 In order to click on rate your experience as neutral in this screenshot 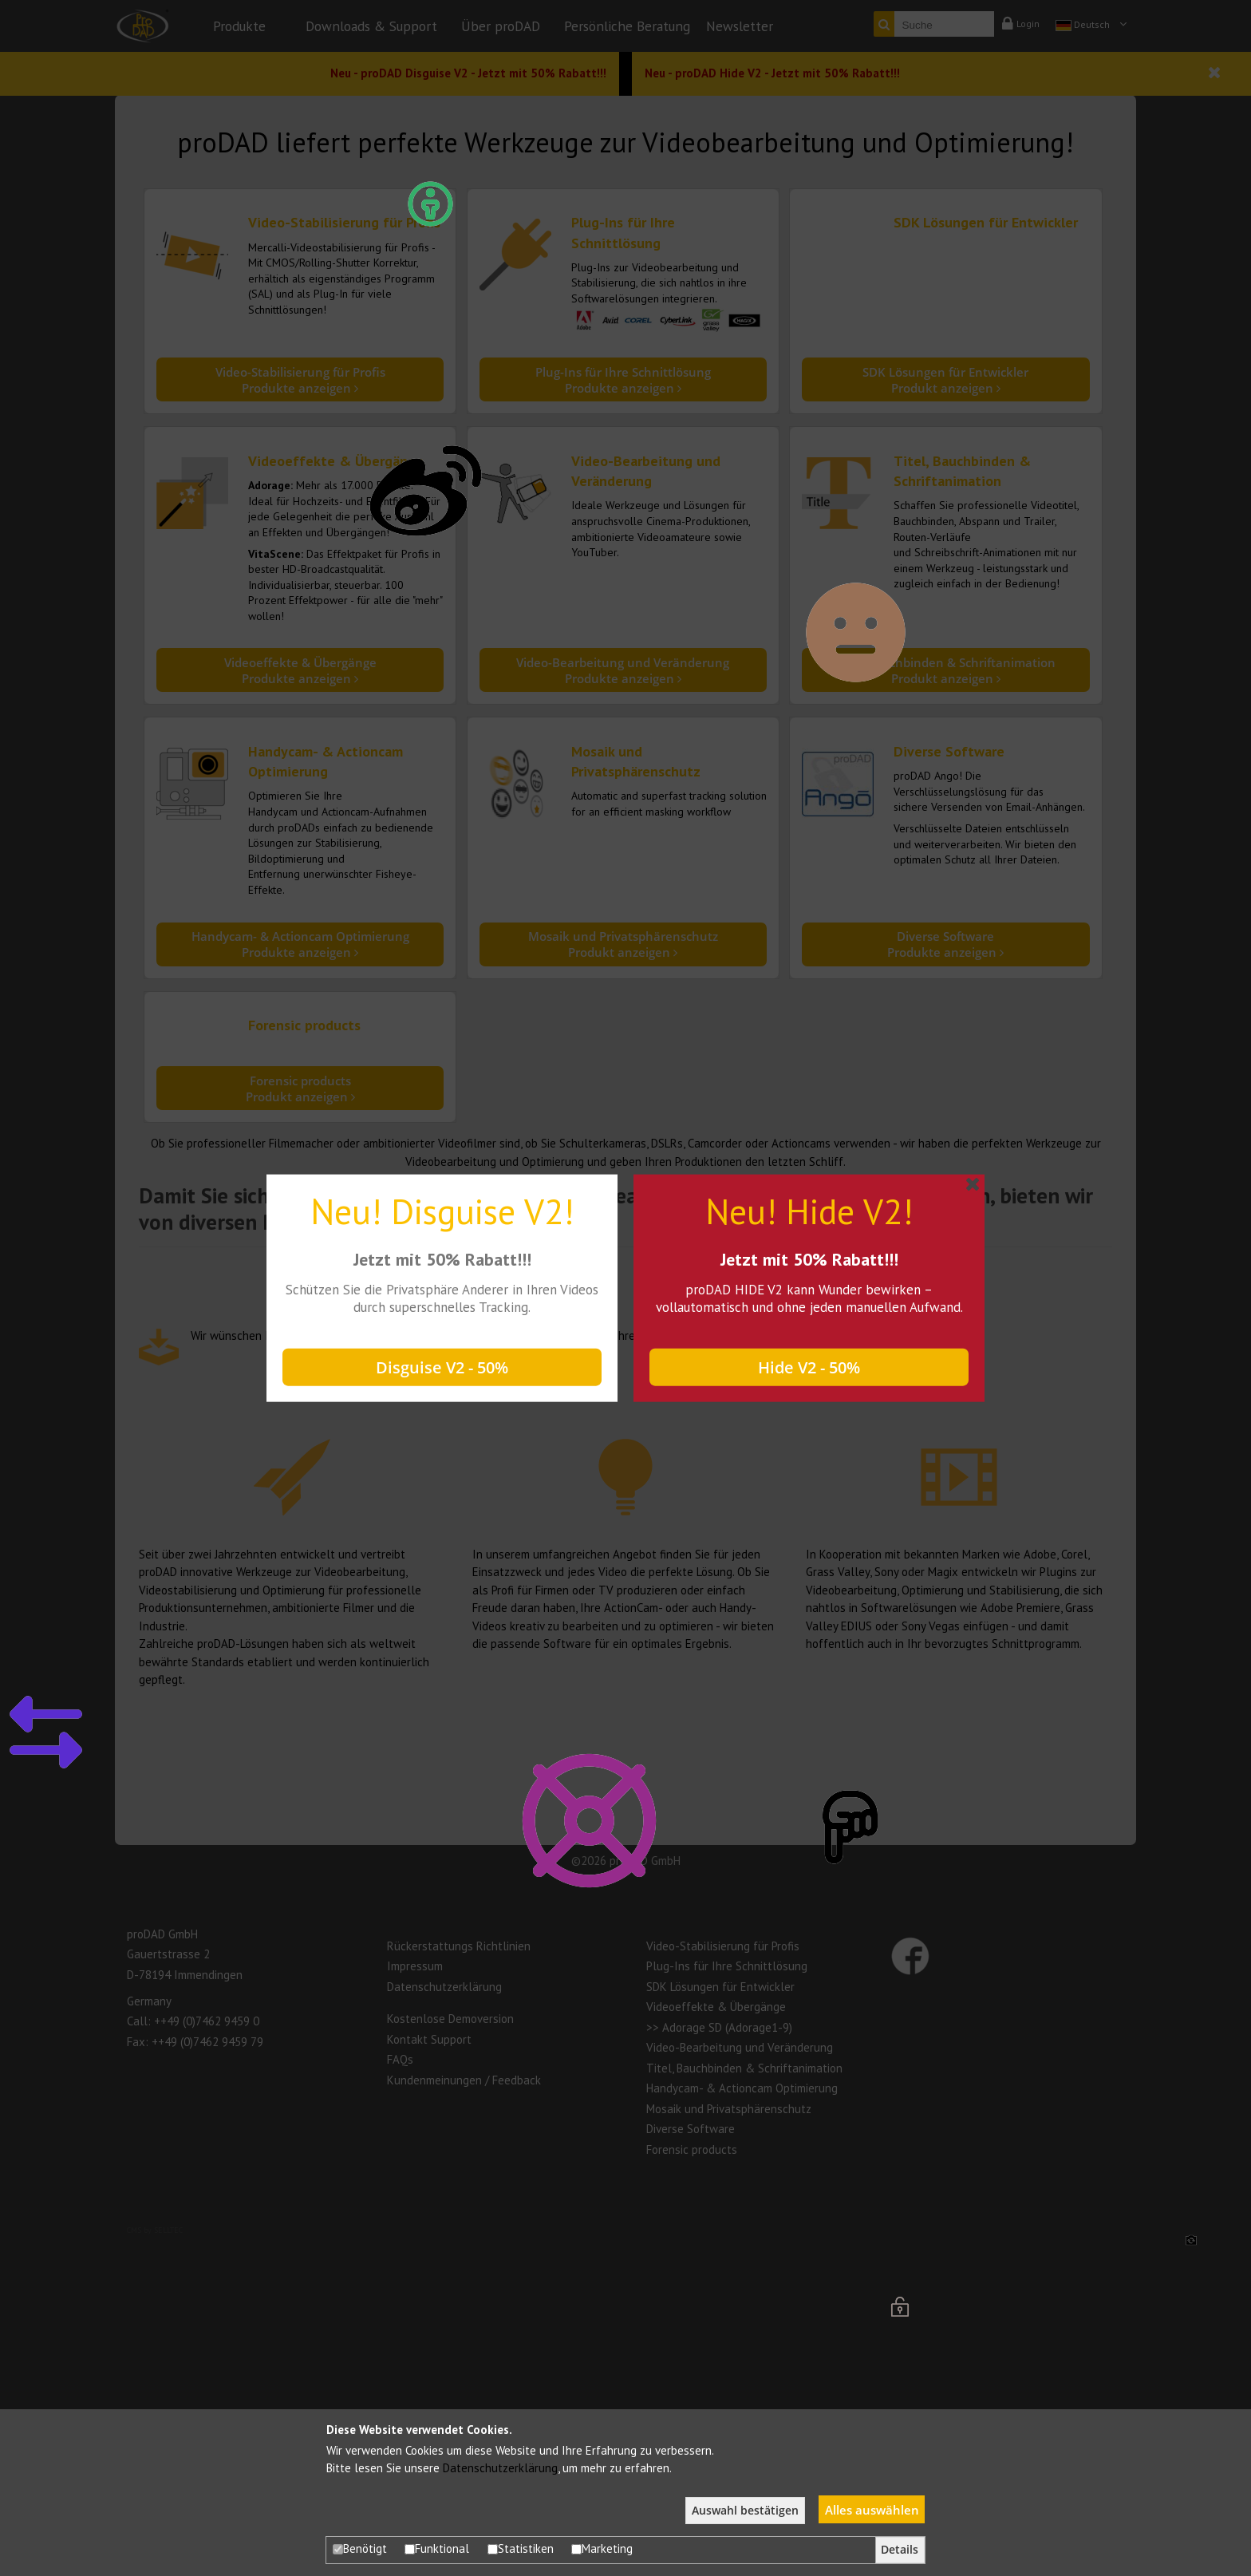, I will do `click(855, 632)`.